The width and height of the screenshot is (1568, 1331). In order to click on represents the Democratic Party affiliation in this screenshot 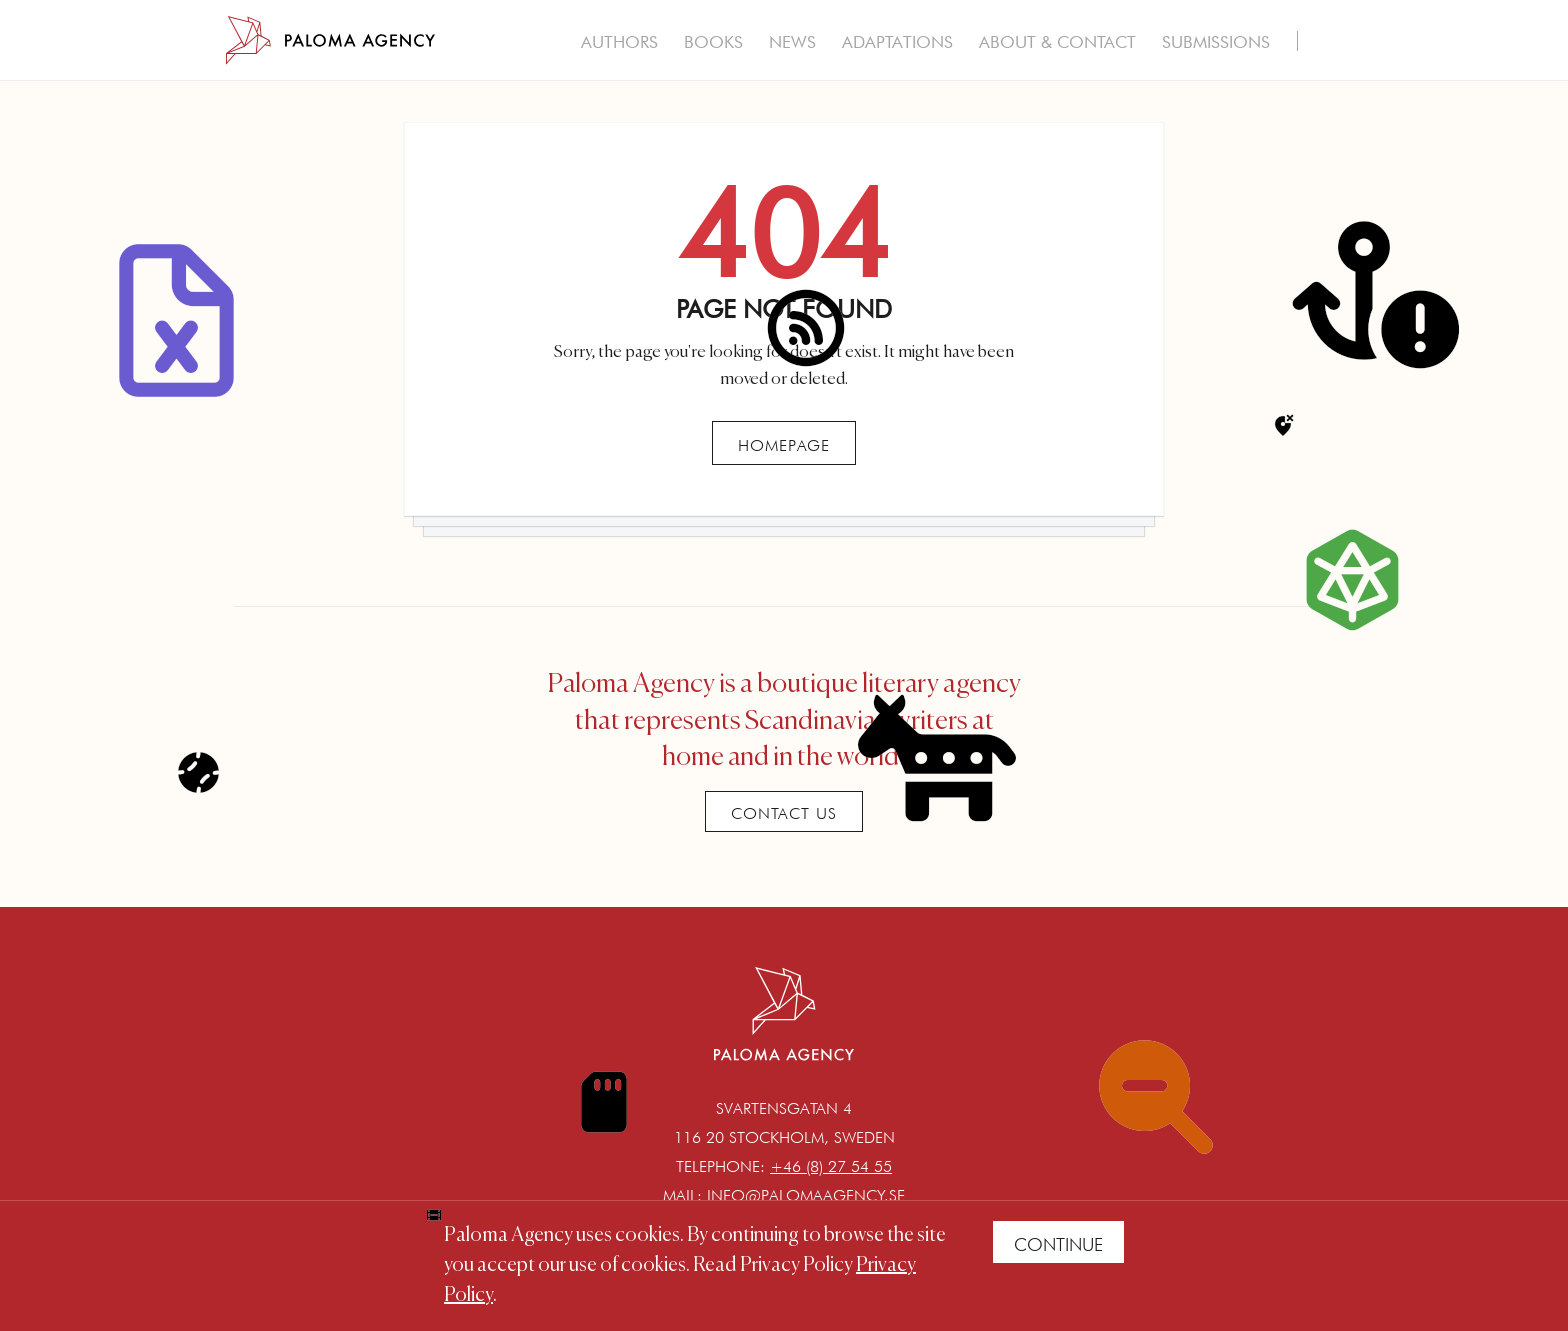, I will do `click(937, 758)`.